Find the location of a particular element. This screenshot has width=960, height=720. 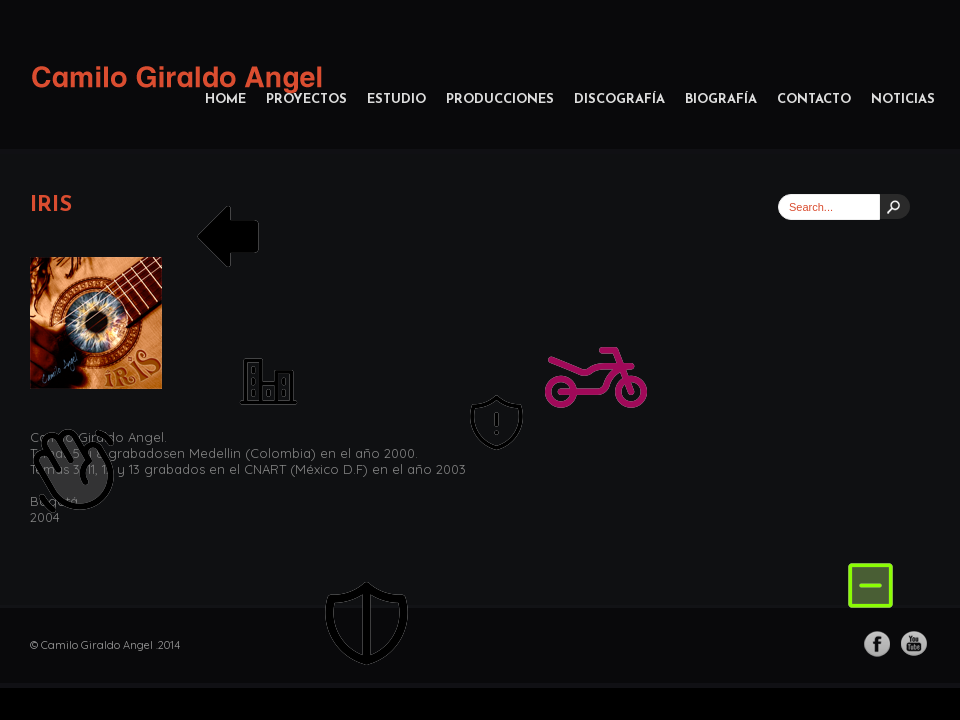

send a friendly greeting or wave is located at coordinates (73, 469).